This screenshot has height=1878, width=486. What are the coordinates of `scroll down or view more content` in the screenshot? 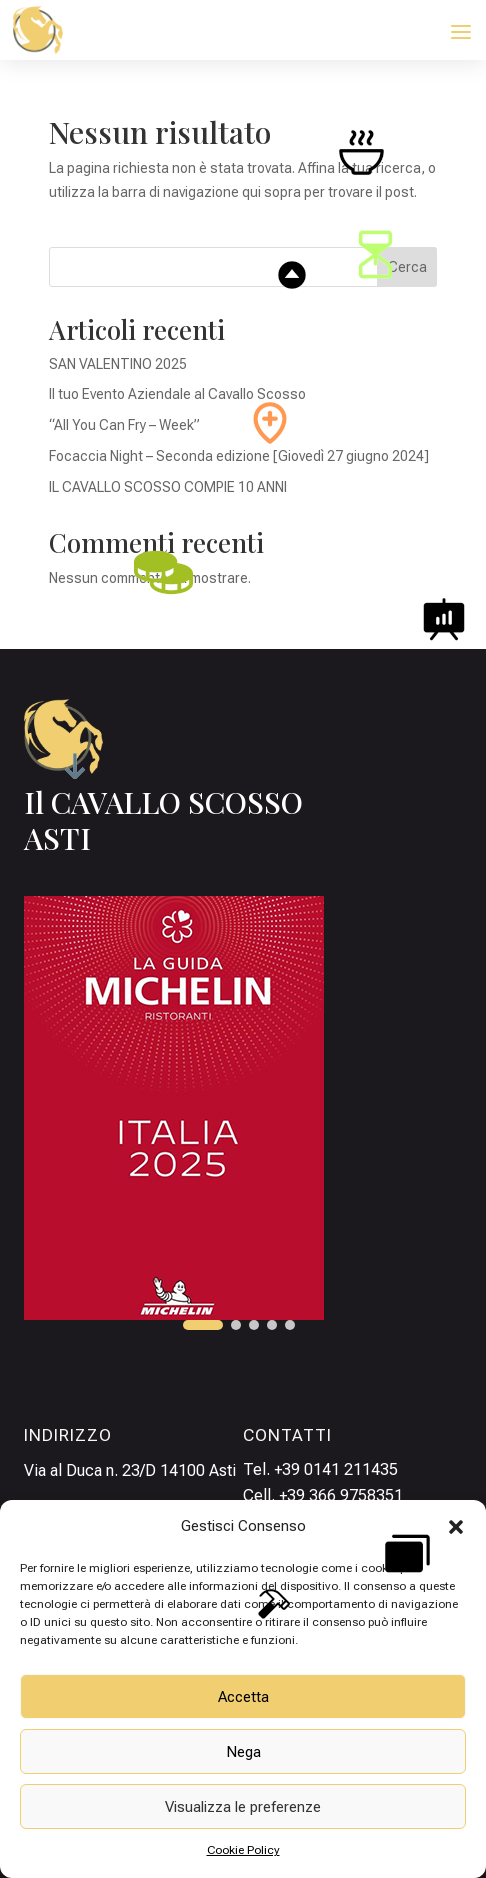 It's located at (75, 767).